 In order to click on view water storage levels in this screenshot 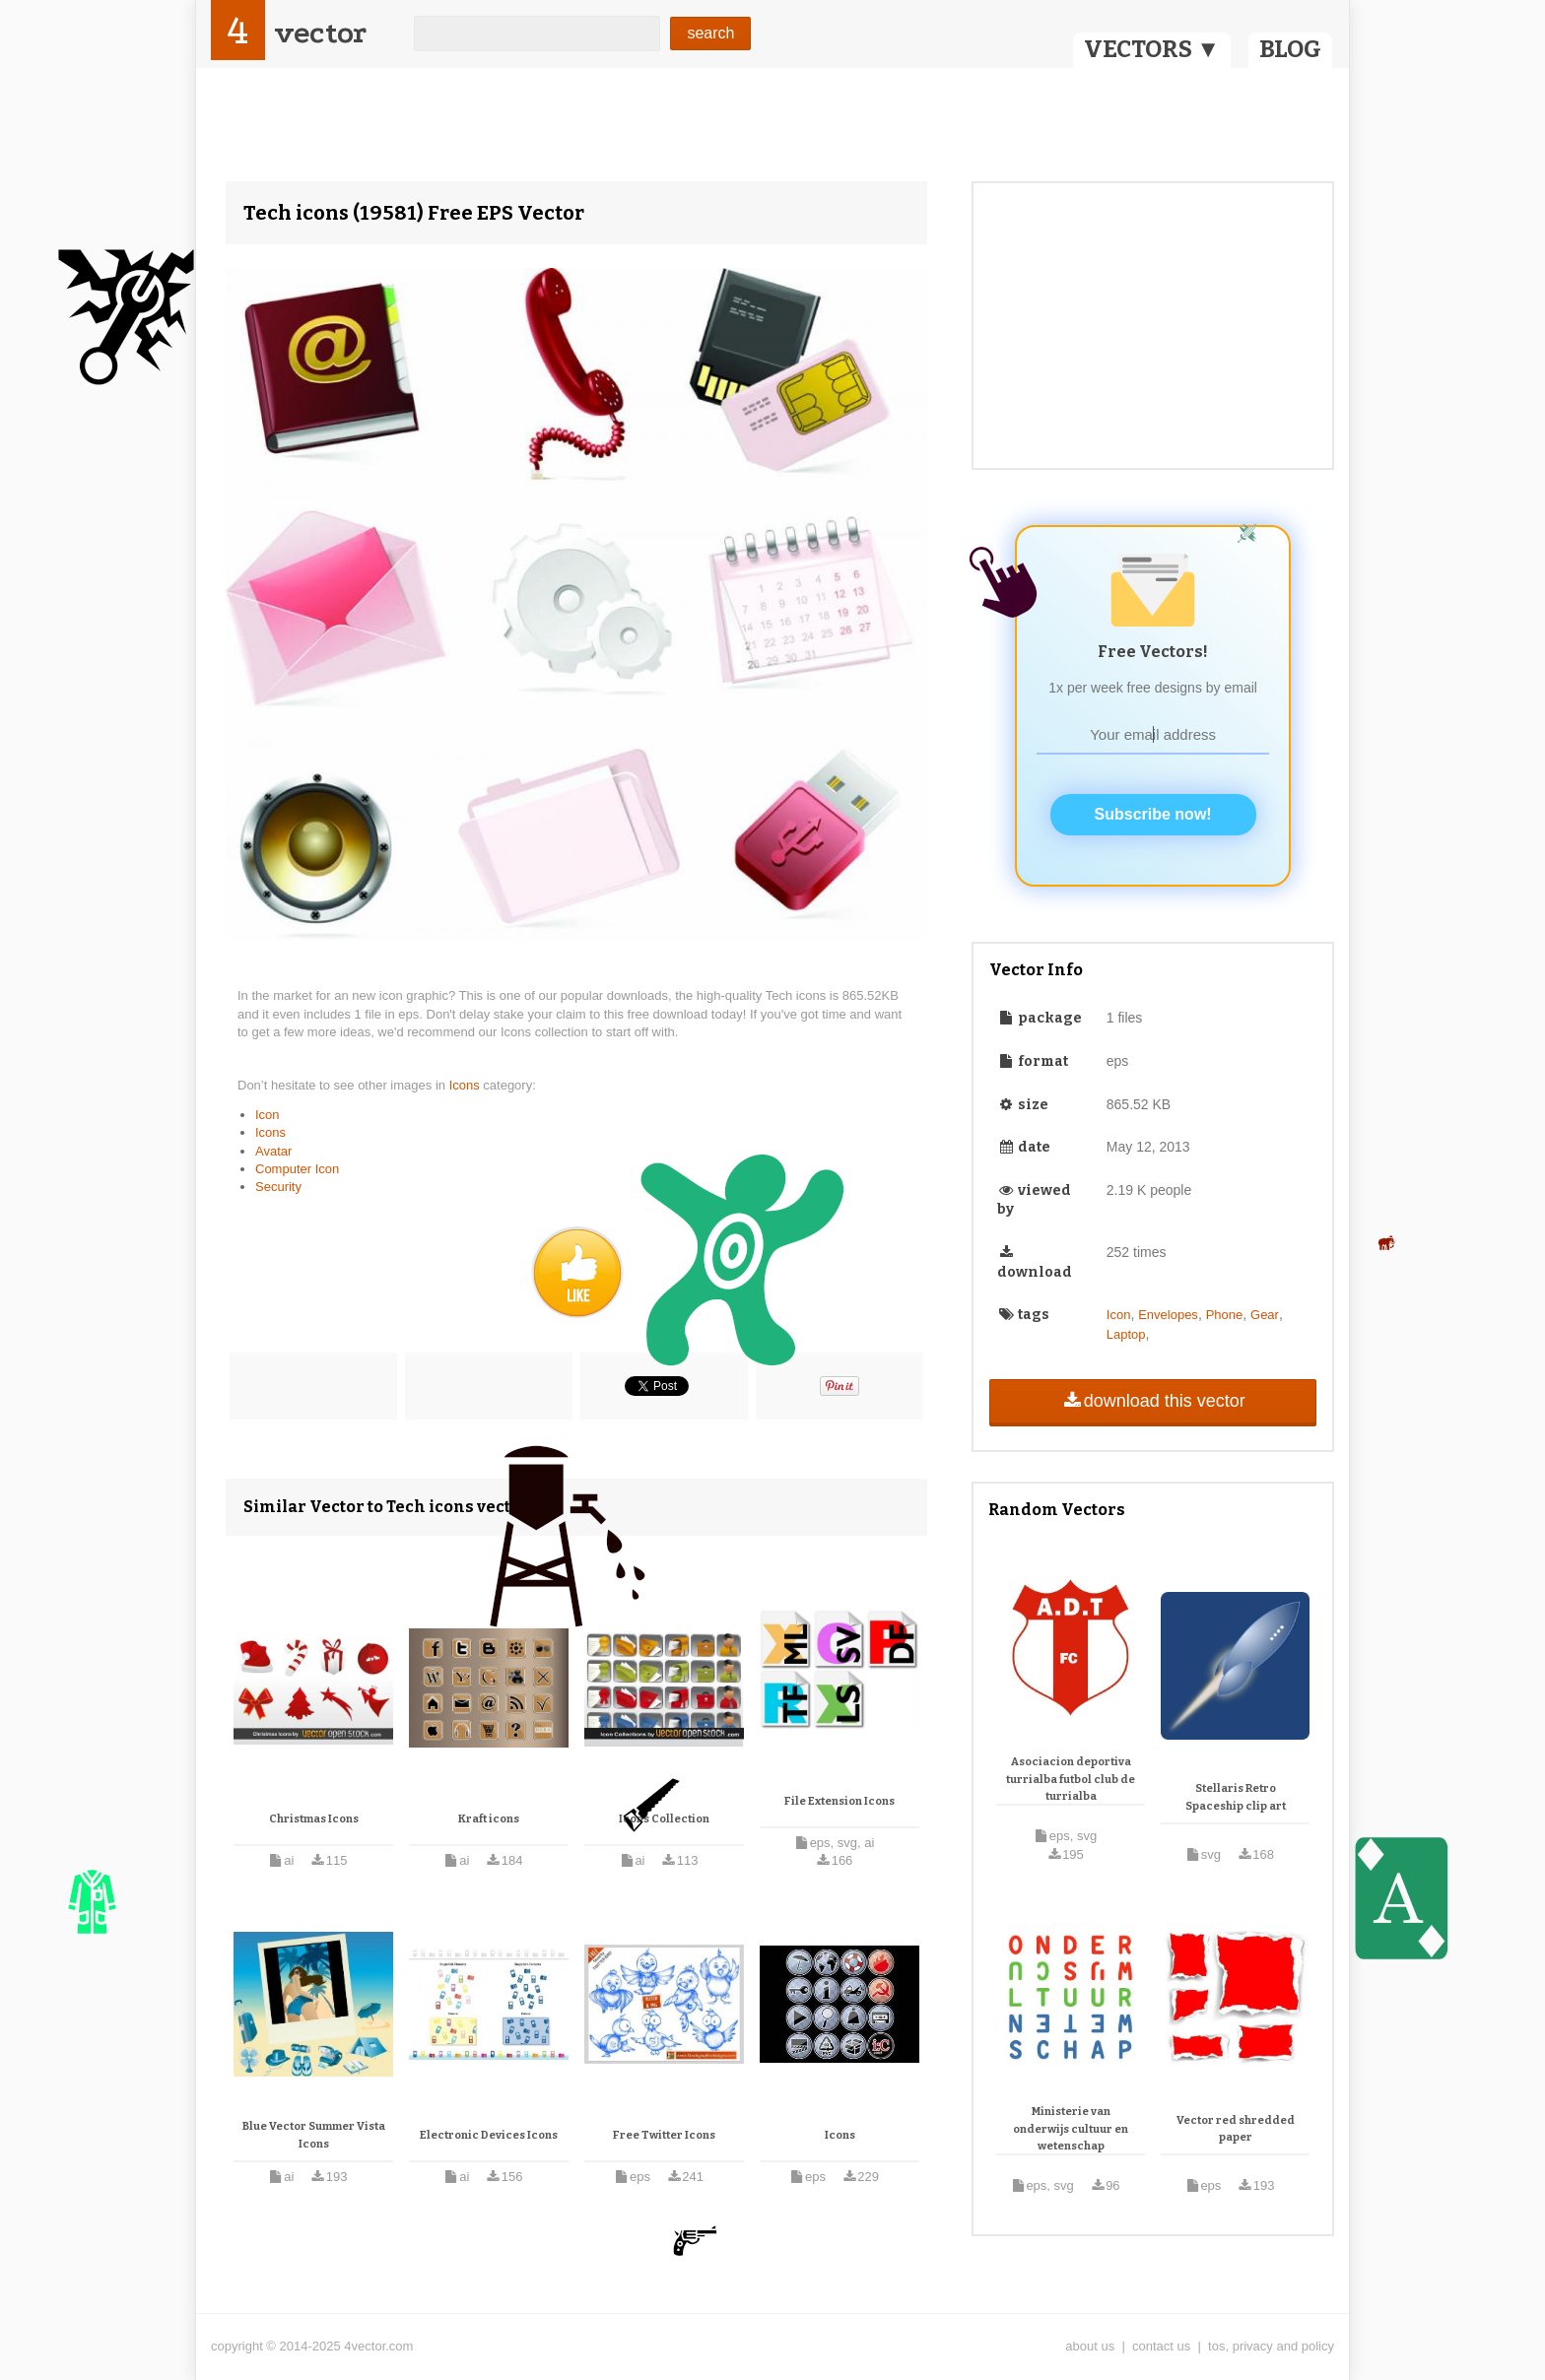, I will do `click(572, 1534)`.